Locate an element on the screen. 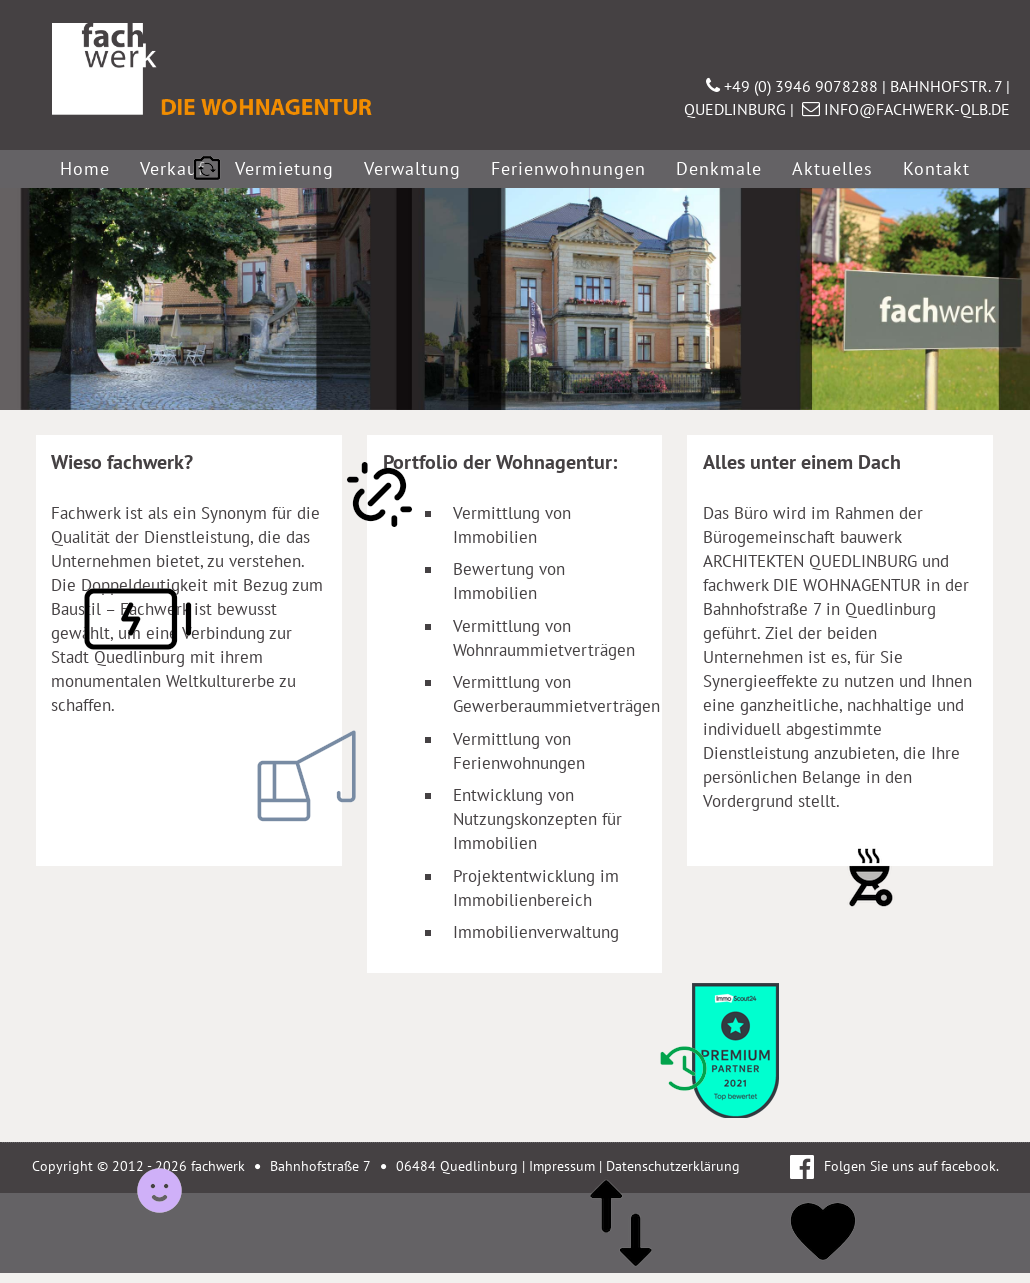  access outdoor cooking or grilling recipes is located at coordinates (869, 877).